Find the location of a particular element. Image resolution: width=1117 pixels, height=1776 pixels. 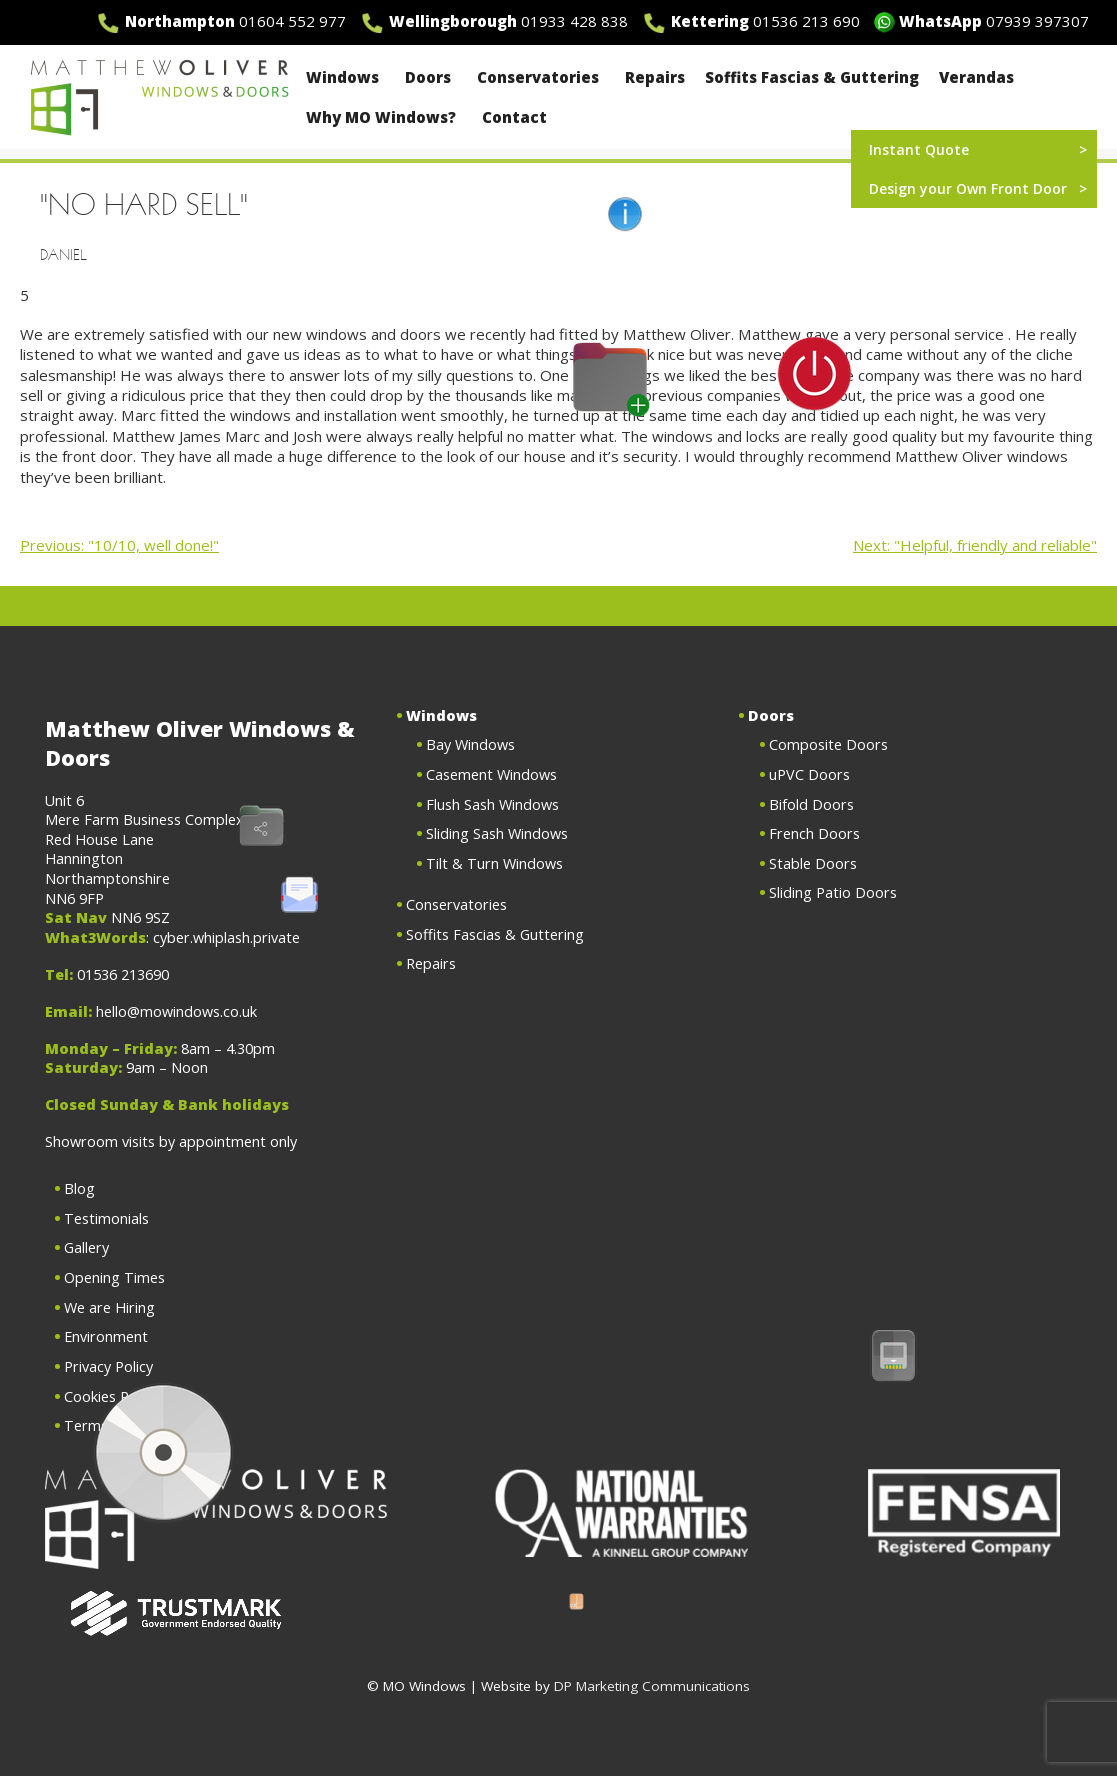

shut down the system is located at coordinates (814, 373).